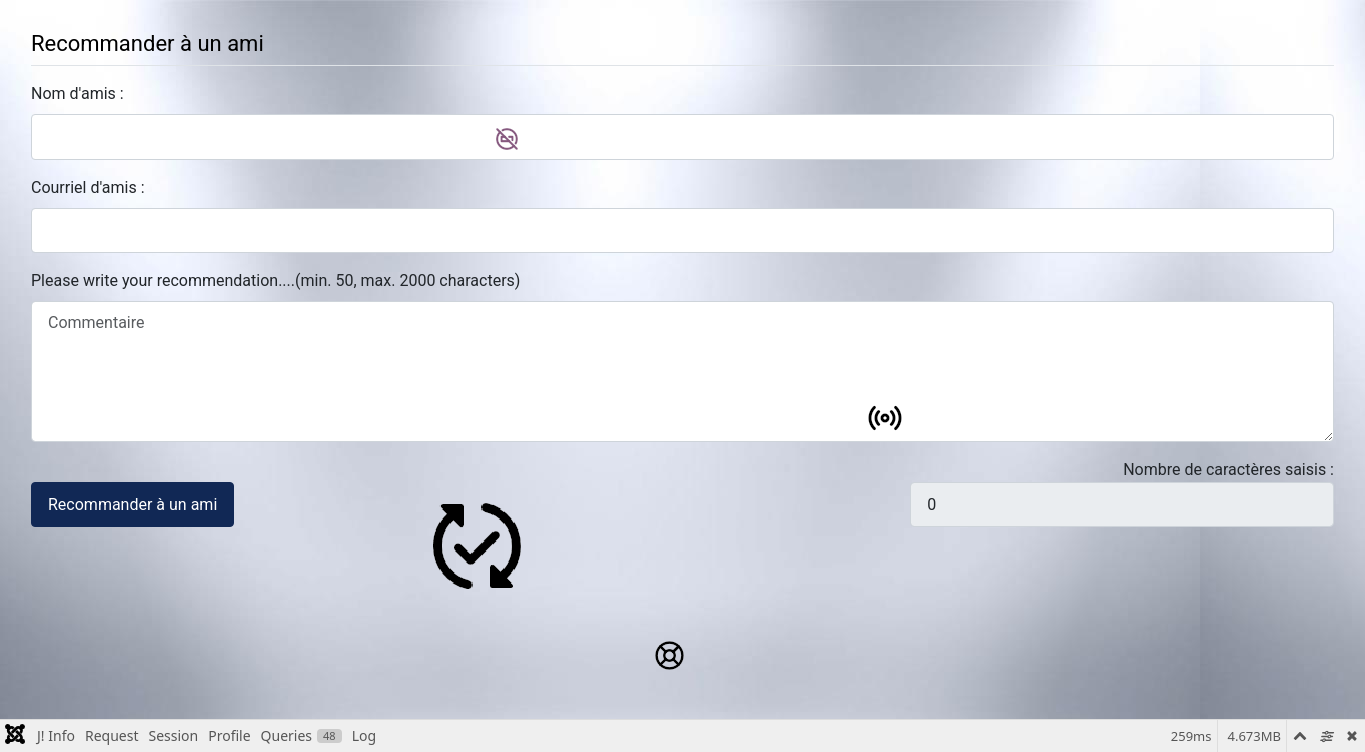  I want to click on sync or publish changes, so click(477, 546).